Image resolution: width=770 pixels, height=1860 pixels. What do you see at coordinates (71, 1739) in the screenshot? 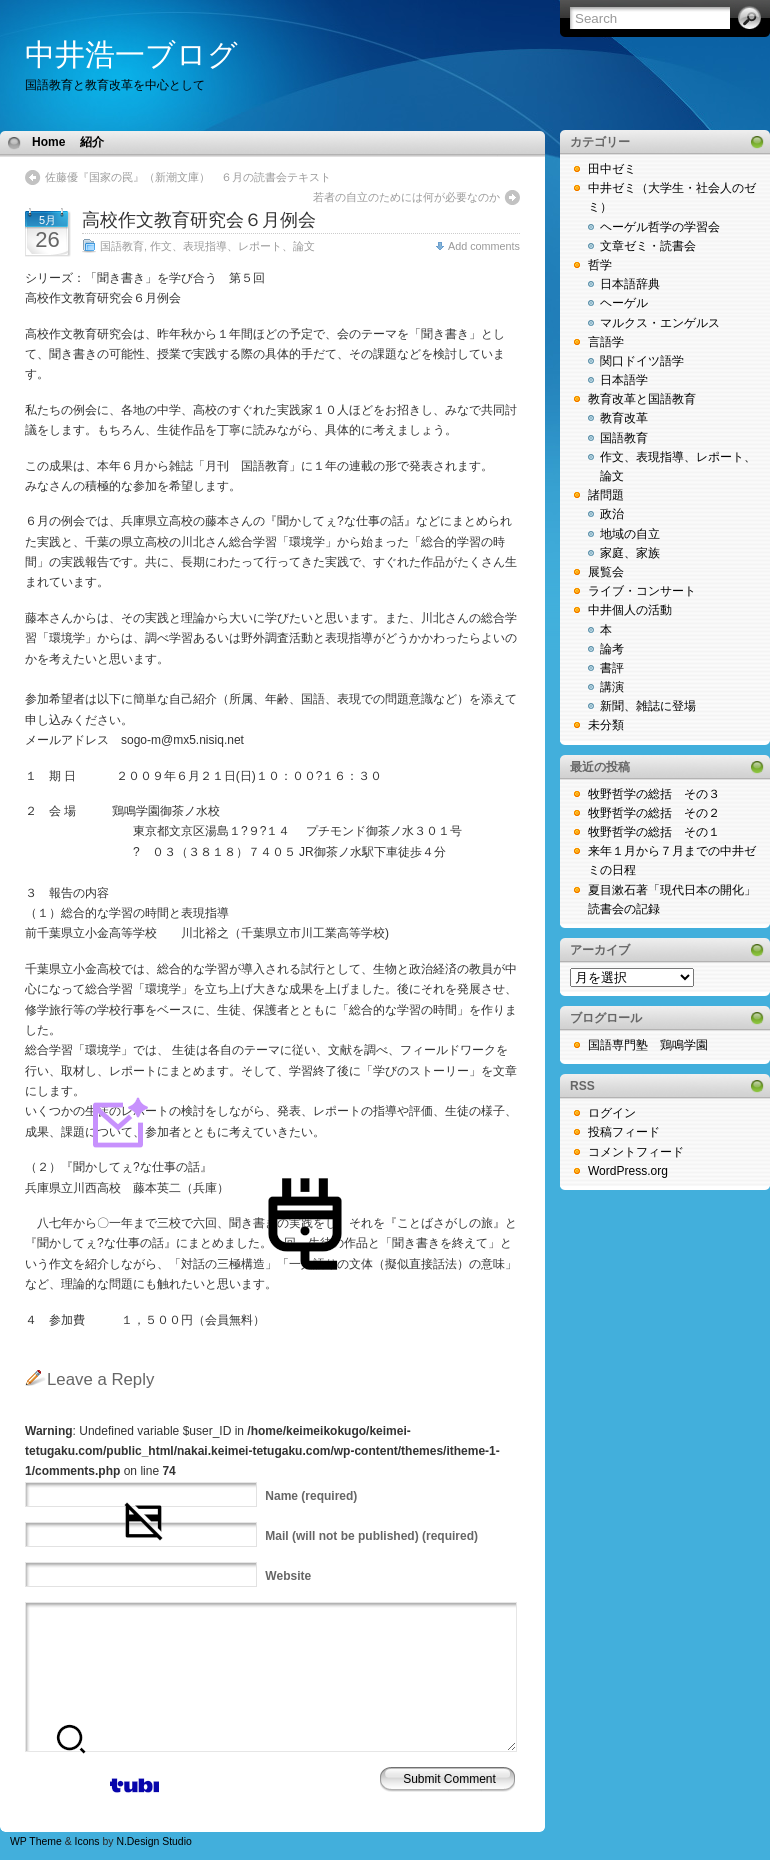
I see `search for content or items` at bounding box center [71, 1739].